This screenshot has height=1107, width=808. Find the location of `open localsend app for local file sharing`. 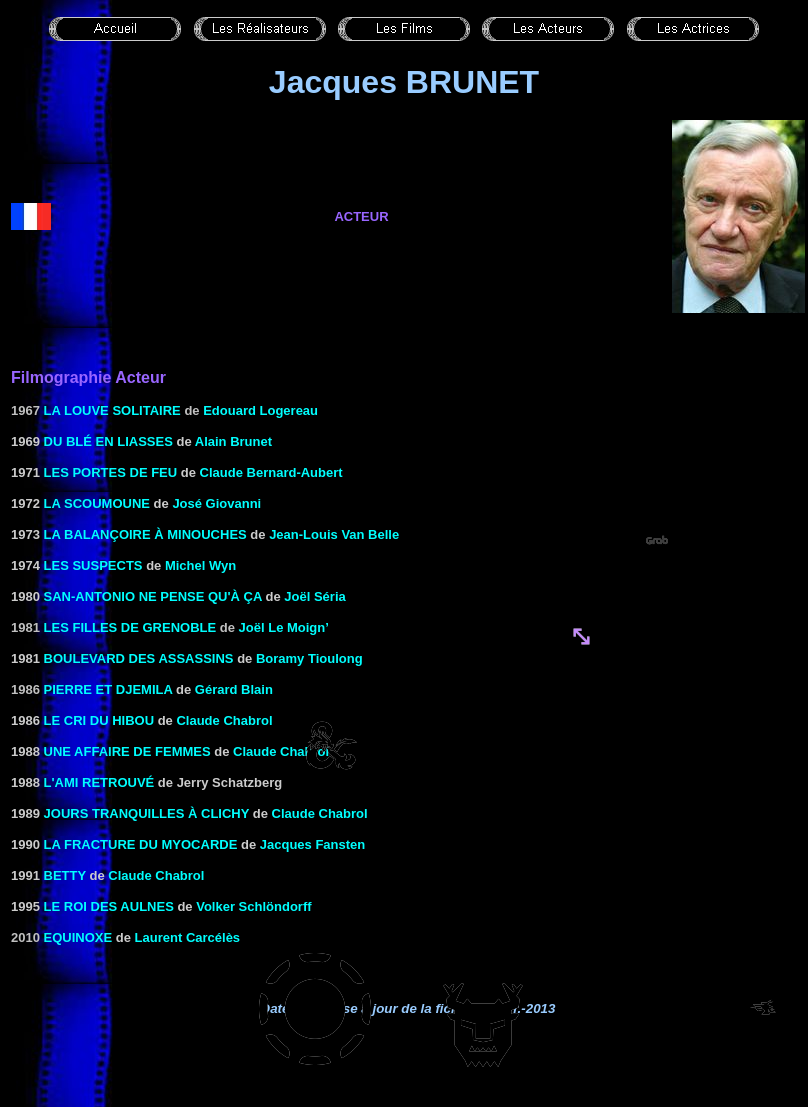

open localsend app for local file sharing is located at coordinates (315, 1009).